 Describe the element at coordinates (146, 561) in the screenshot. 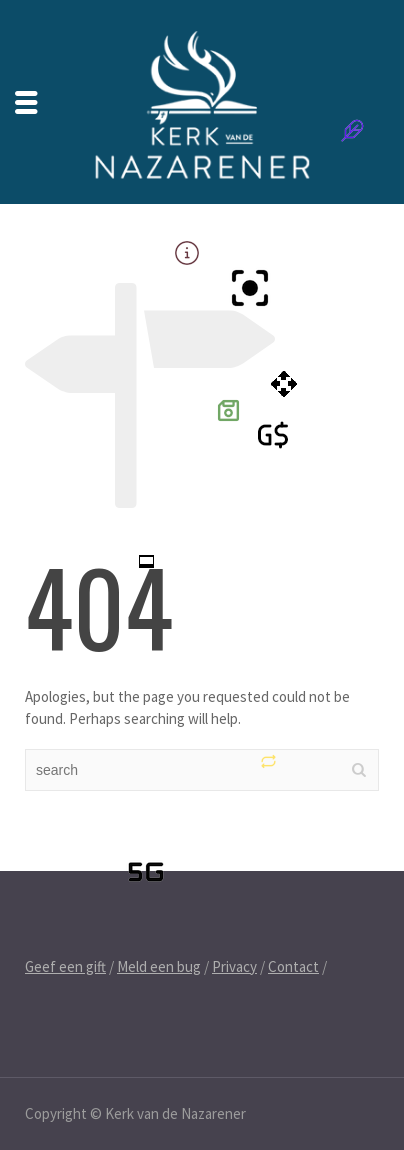

I see `video player with caption or subtitle bar` at that location.